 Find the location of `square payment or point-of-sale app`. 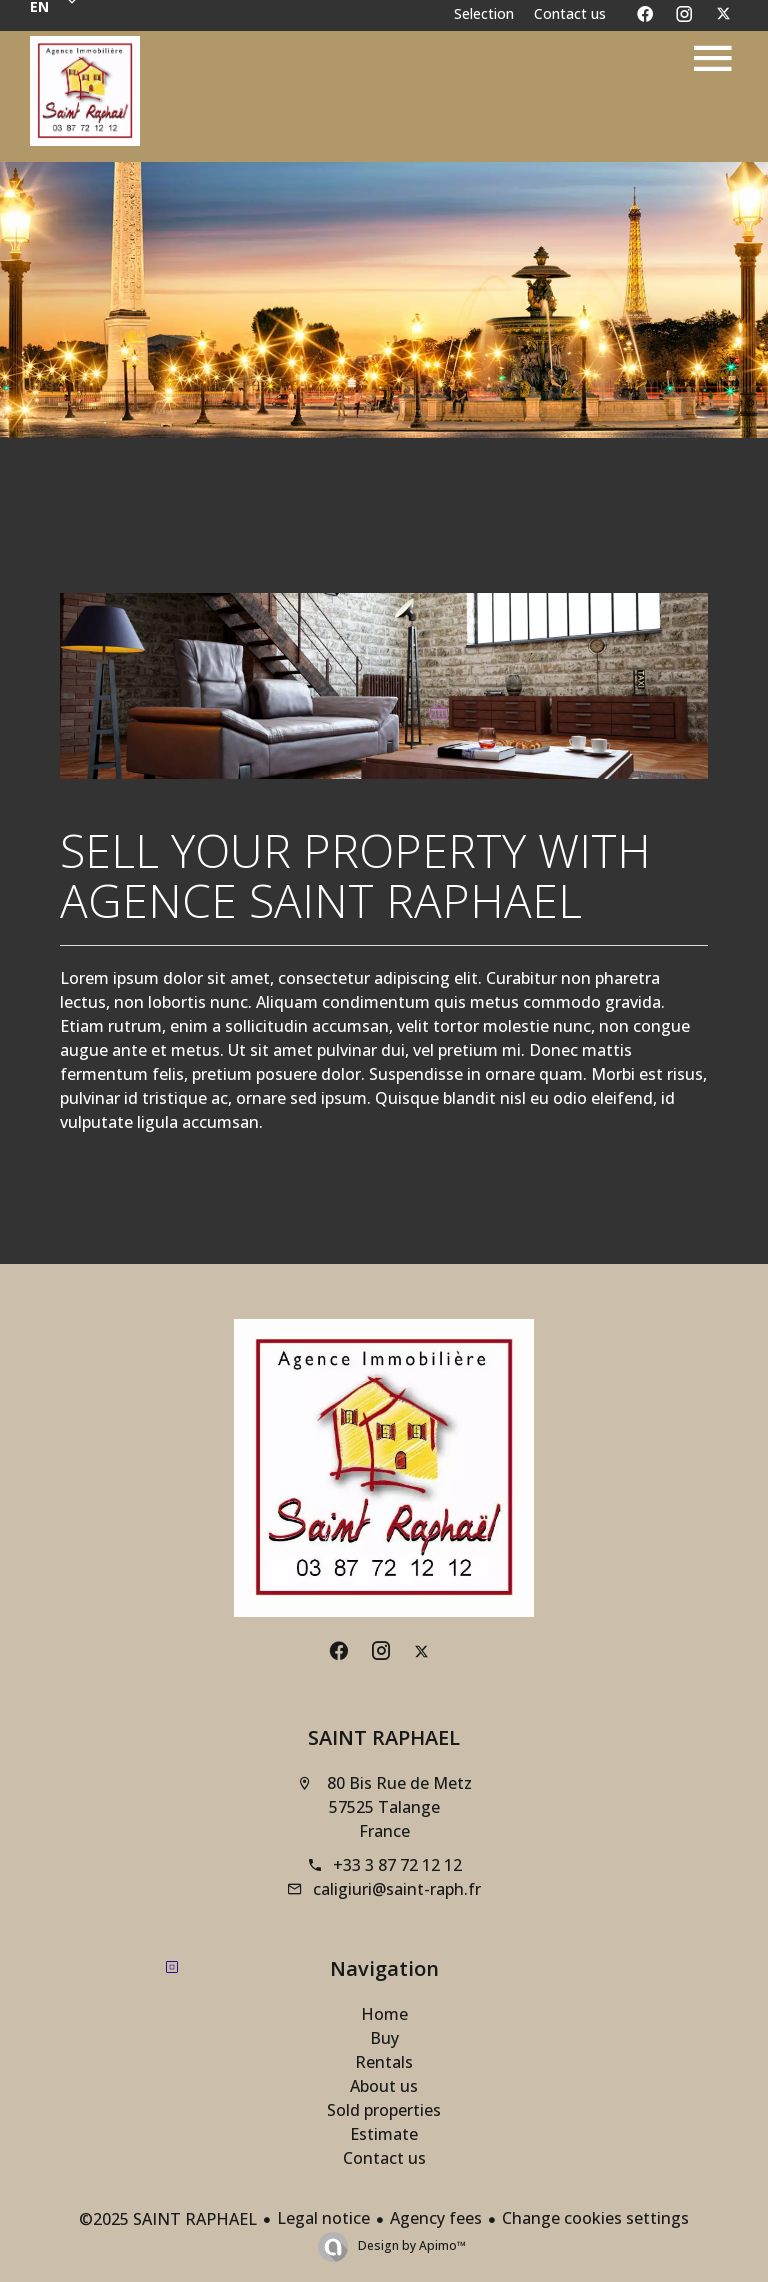

square payment or point-of-sale app is located at coordinates (172, 1967).